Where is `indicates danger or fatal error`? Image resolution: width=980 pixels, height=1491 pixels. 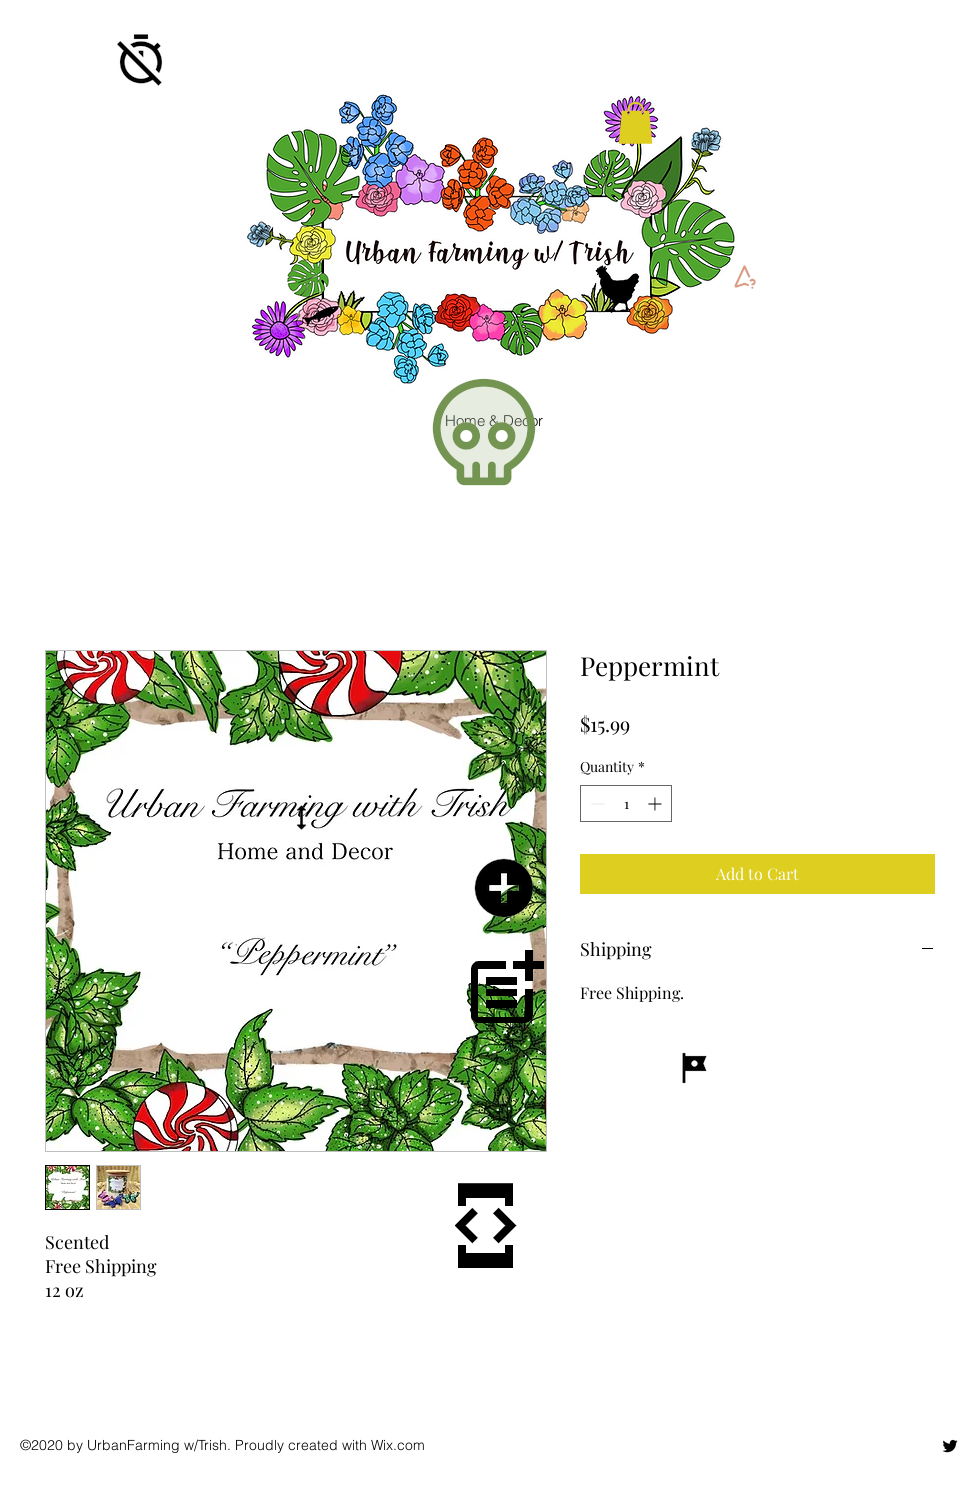
indicates danger or fatal error is located at coordinates (484, 434).